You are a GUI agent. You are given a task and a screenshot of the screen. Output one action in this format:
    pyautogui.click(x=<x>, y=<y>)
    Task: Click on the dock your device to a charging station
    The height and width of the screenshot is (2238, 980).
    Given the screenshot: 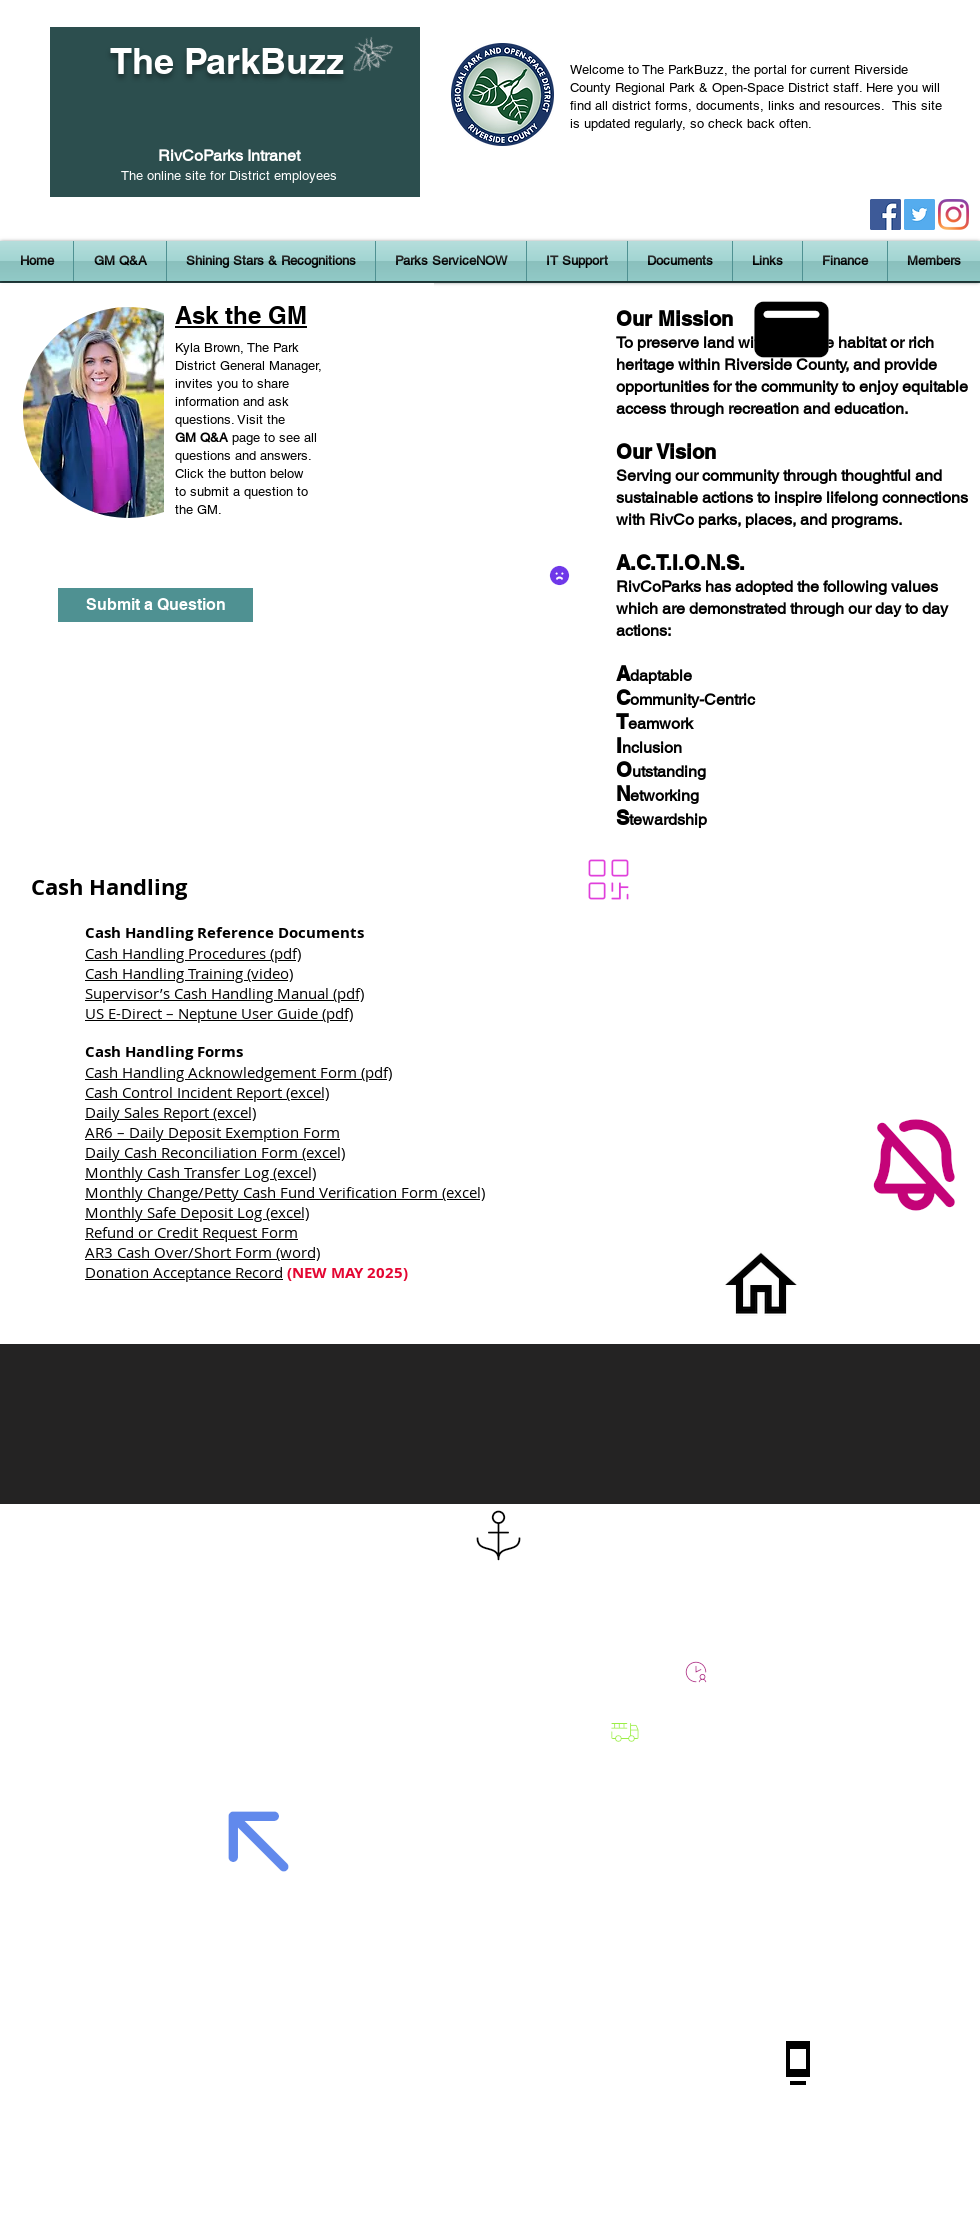 What is the action you would take?
    pyautogui.click(x=798, y=2063)
    